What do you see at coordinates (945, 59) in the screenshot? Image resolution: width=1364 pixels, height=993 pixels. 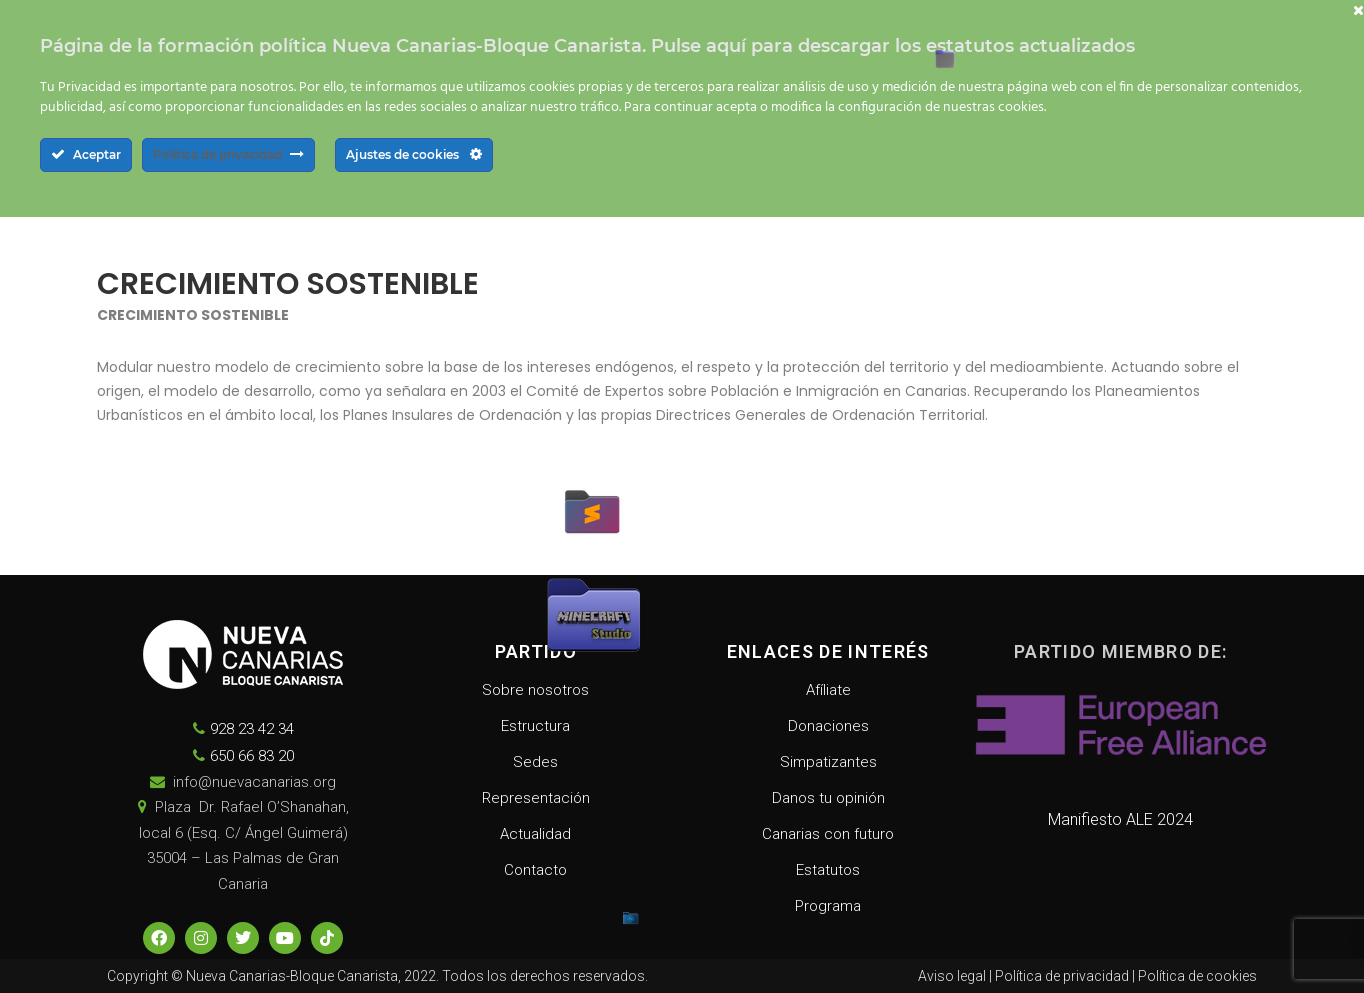 I see `open a folder to view its contents` at bounding box center [945, 59].